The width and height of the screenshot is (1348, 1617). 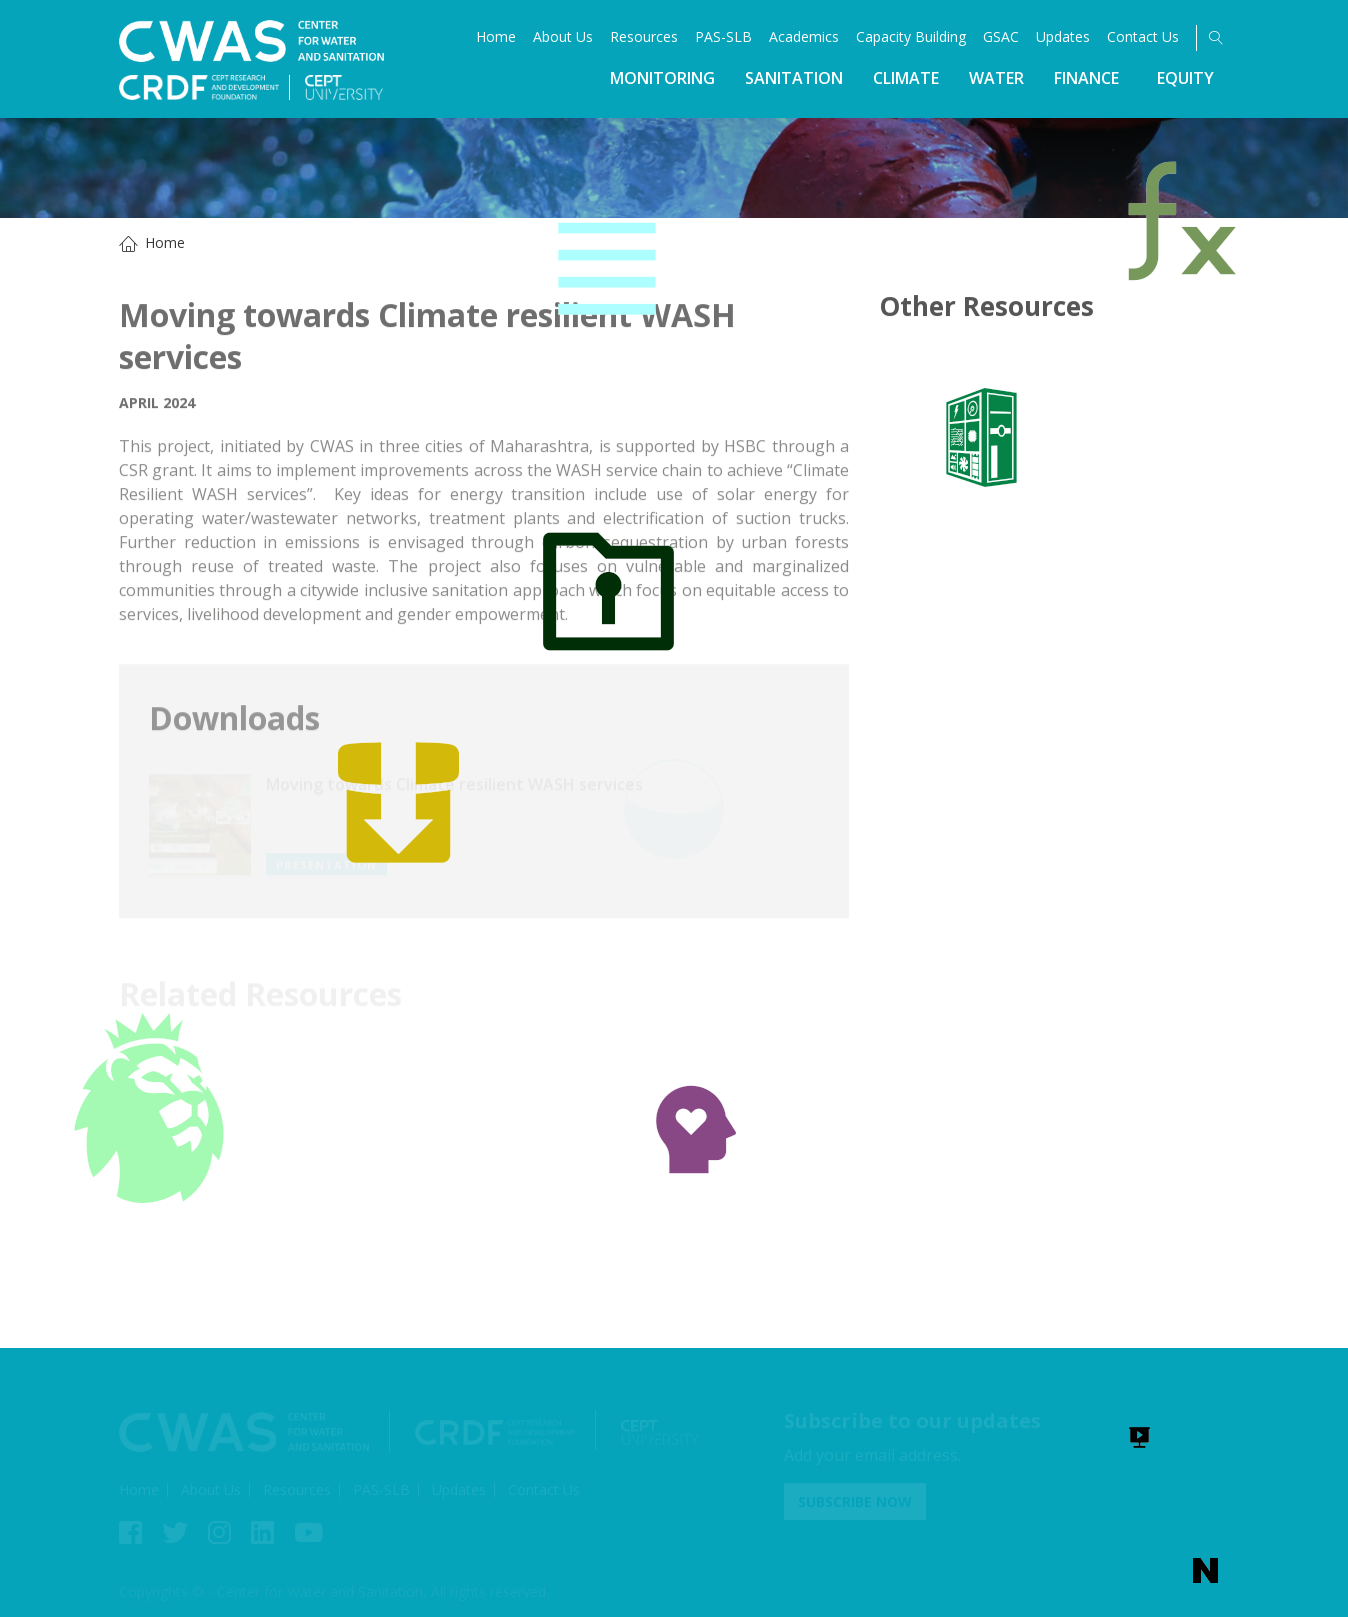 What do you see at coordinates (695, 1129) in the screenshot?
I see `access mental health resources` at bounding box center [695, 1129].